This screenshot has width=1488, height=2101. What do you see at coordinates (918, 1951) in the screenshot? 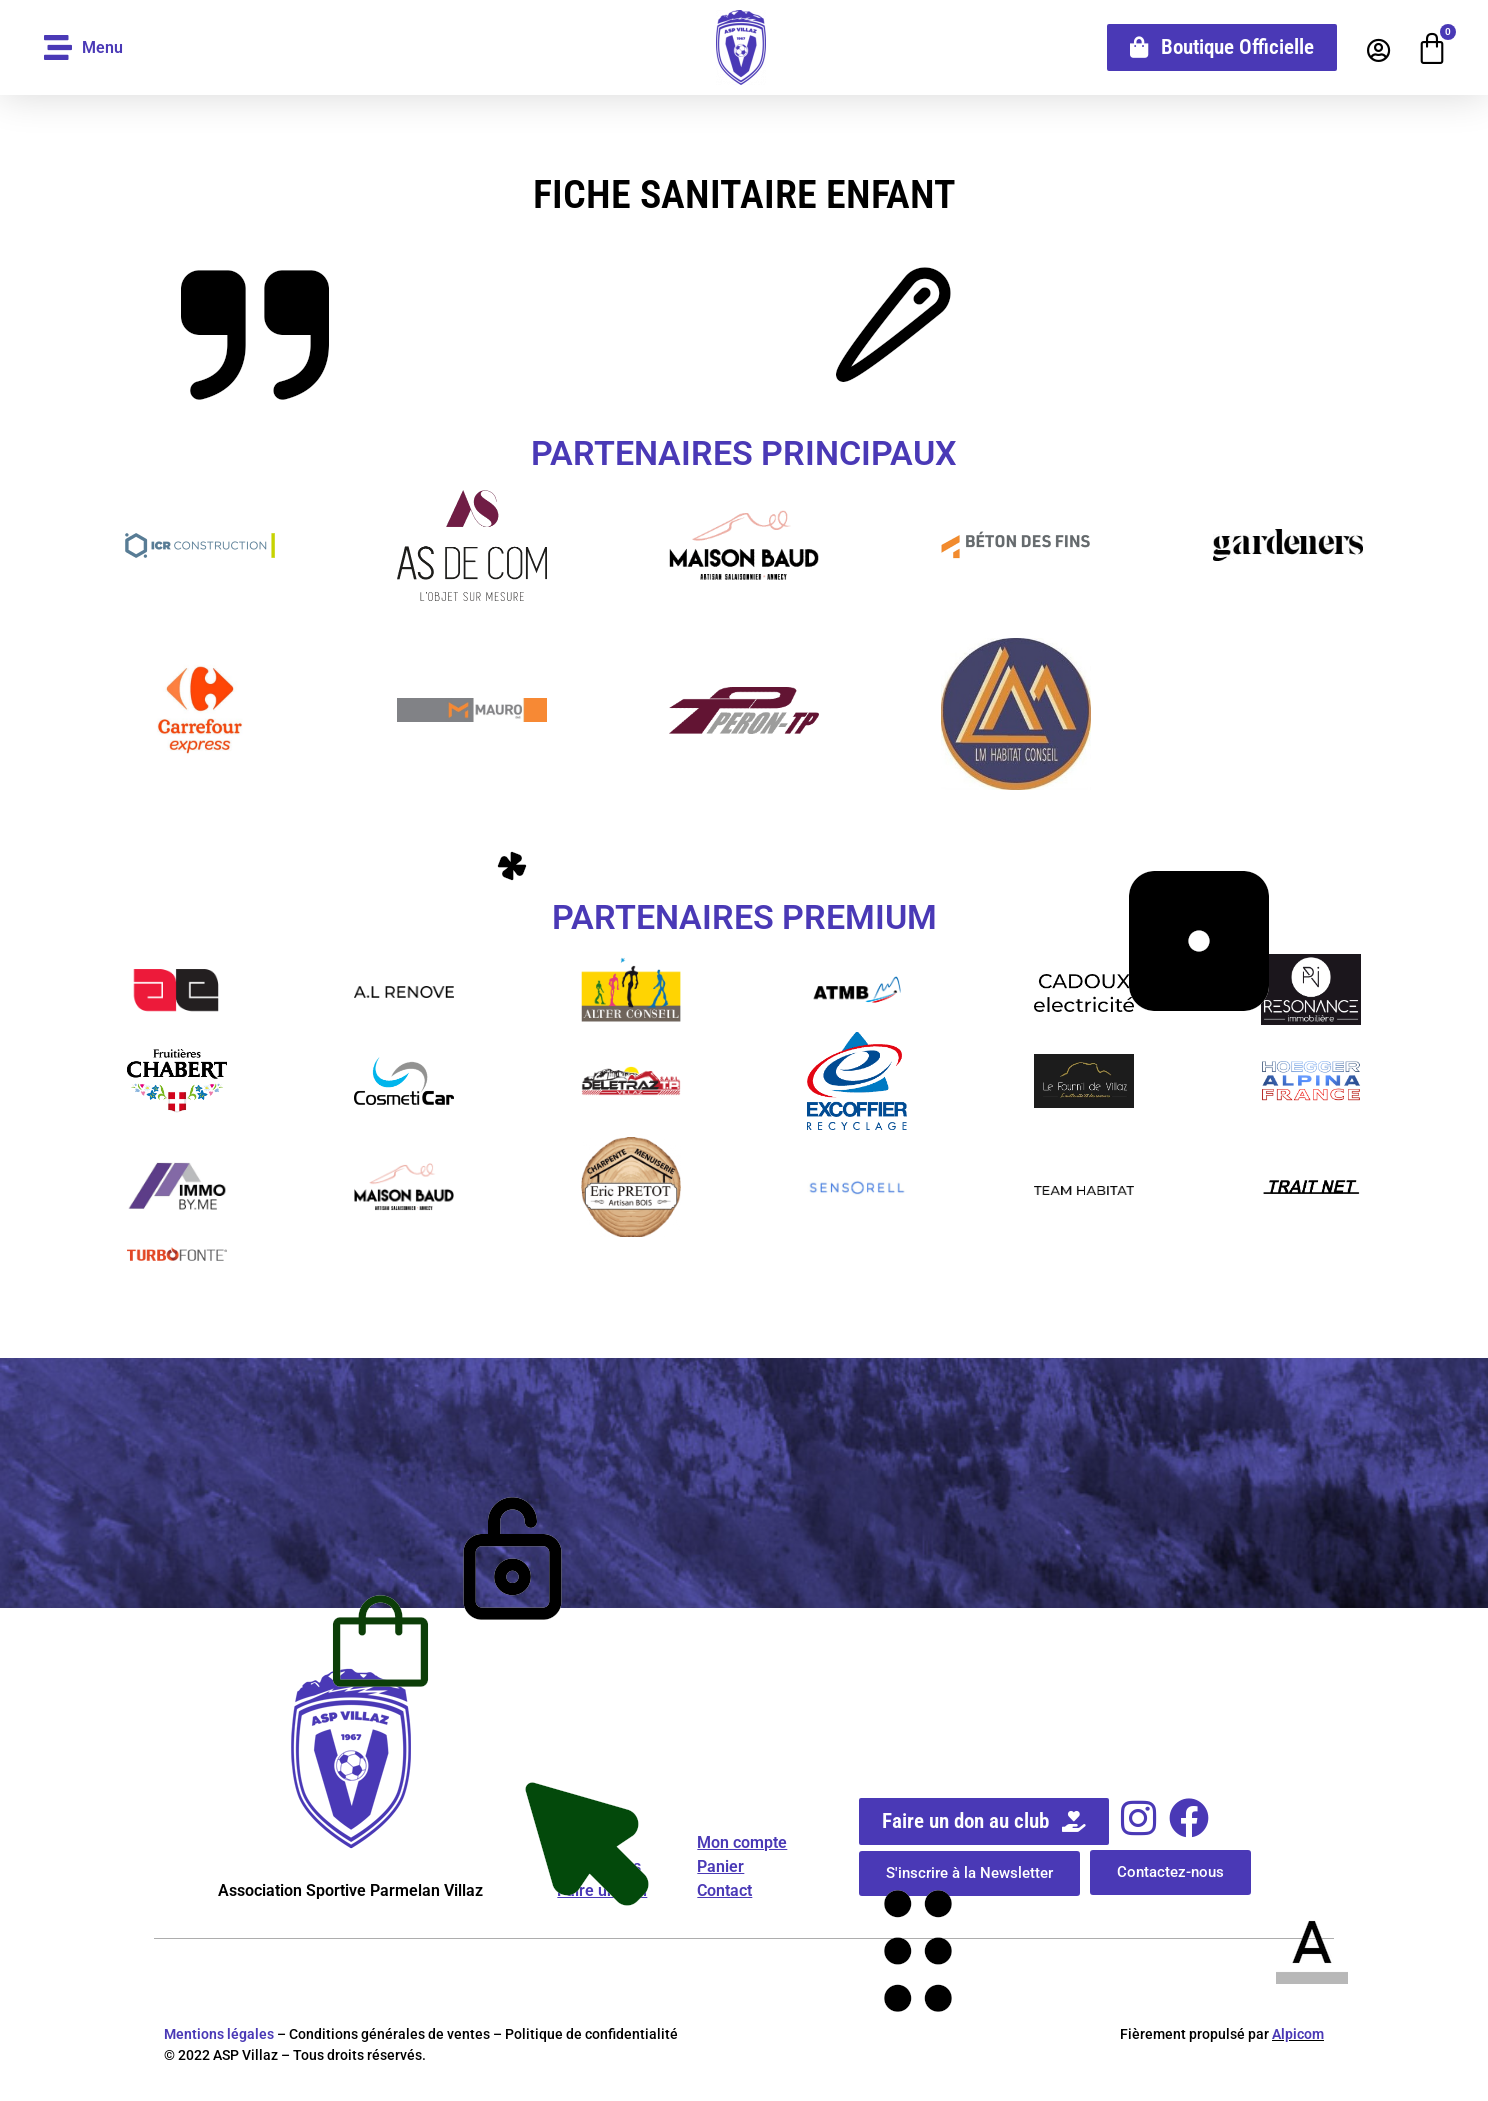
I see `drag to reorder items vertically` at bounding box center [918, 1951].